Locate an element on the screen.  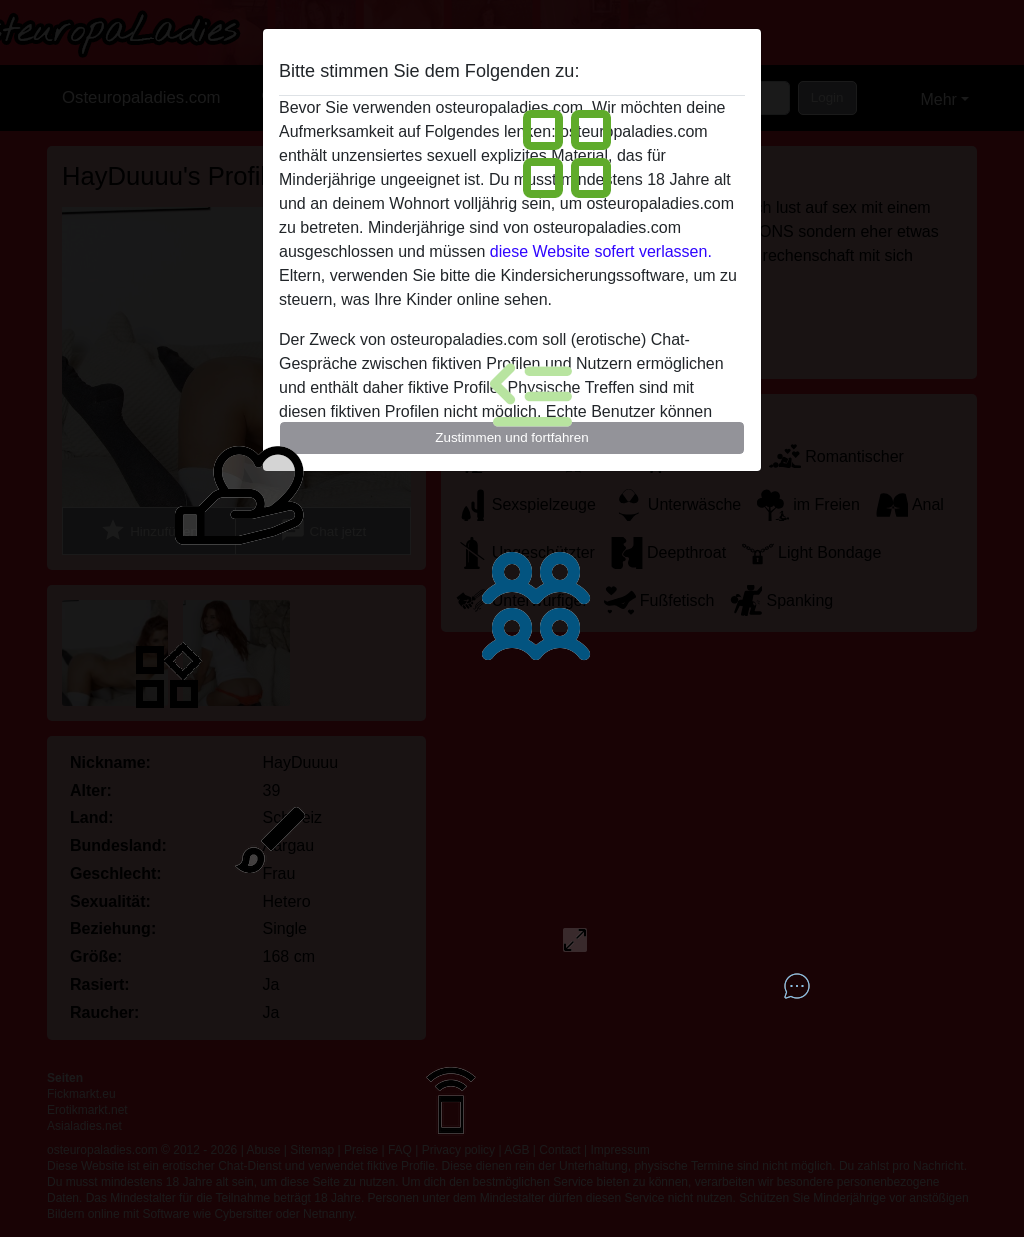
expand to full screen is located at coordinates (575, 940).